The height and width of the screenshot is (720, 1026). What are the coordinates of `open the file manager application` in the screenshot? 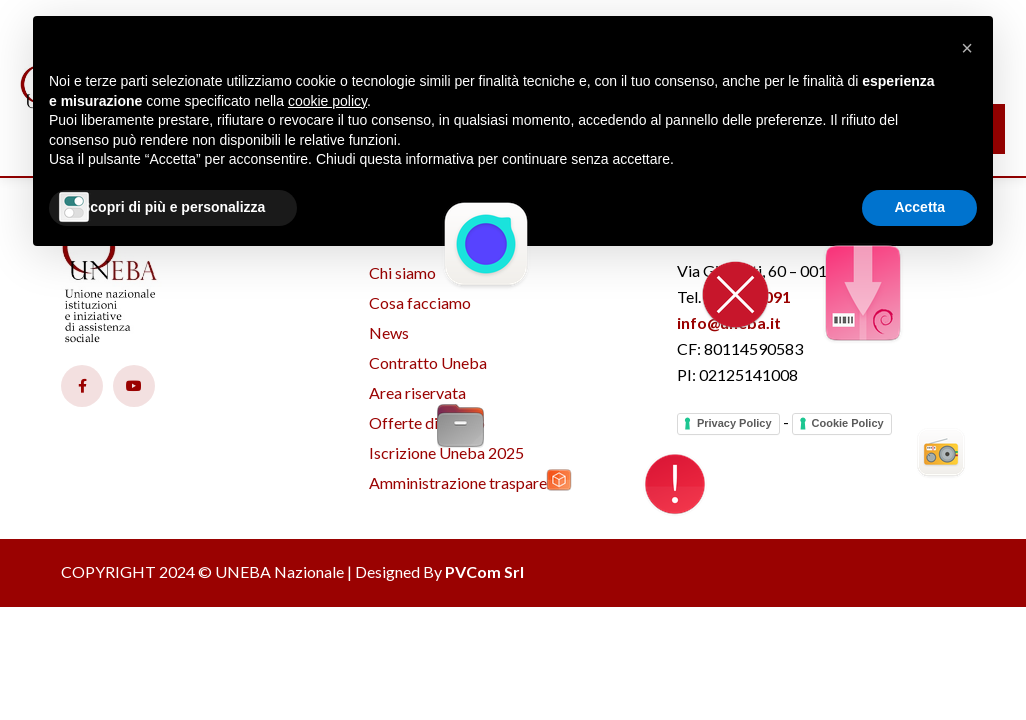 It's located at (460, 425).